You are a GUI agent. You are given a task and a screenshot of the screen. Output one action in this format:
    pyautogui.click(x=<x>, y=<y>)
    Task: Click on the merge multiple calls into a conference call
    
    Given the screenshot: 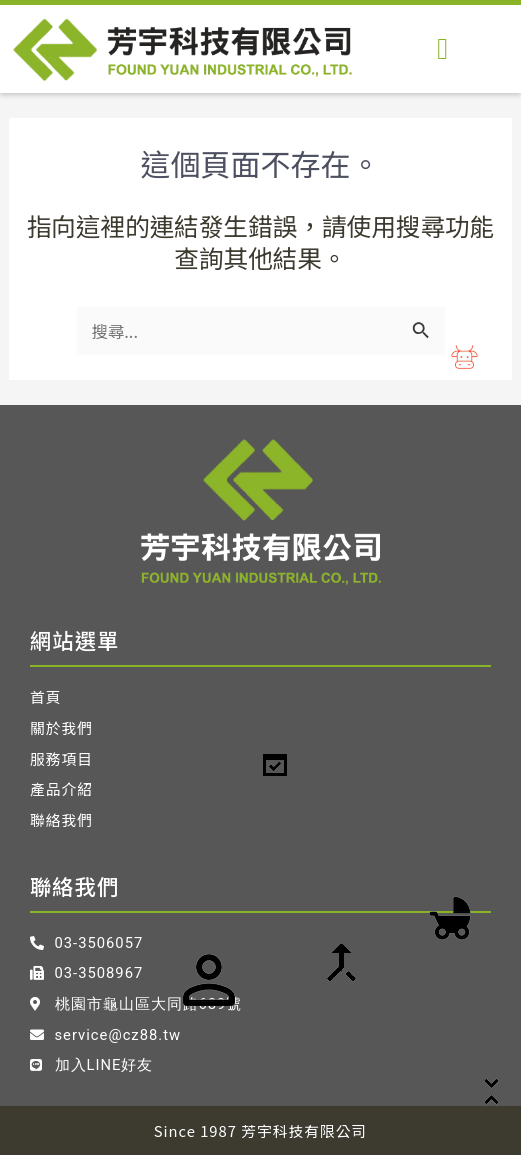 What is the action you would take?
    pyautogui.click(x=341, y=962)
    